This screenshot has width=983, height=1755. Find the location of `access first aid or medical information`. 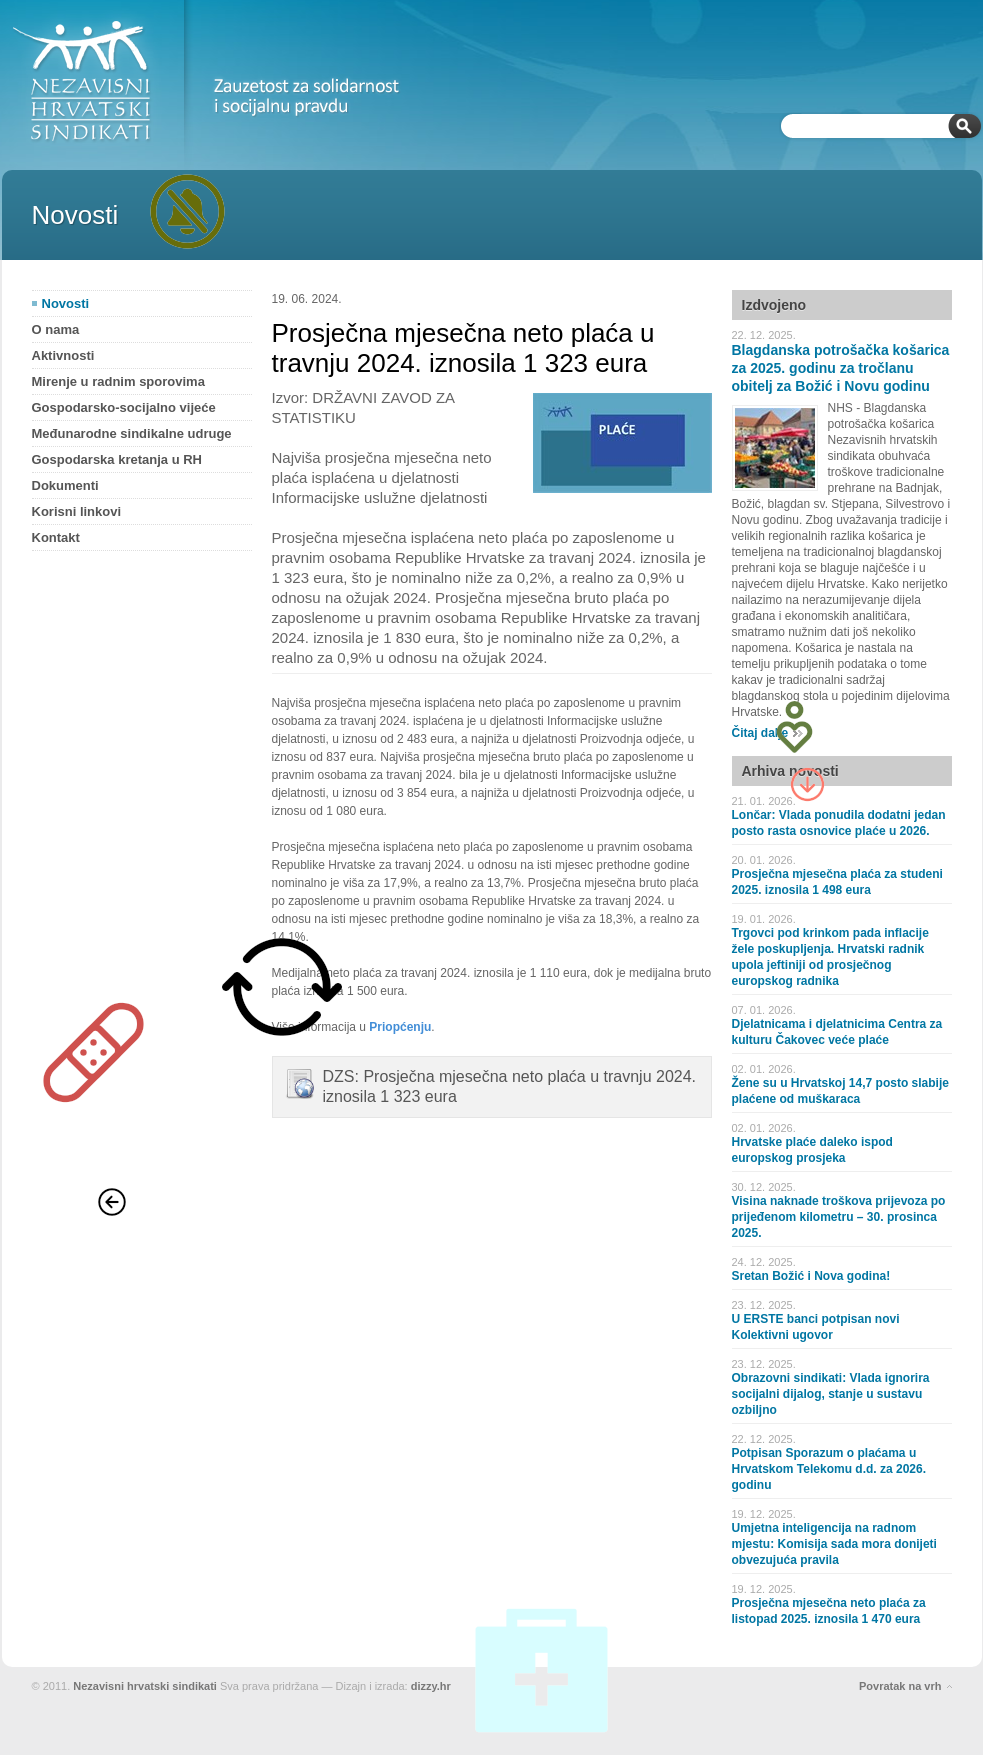

access first aid or medical information is located at coordinates (93, 1052).